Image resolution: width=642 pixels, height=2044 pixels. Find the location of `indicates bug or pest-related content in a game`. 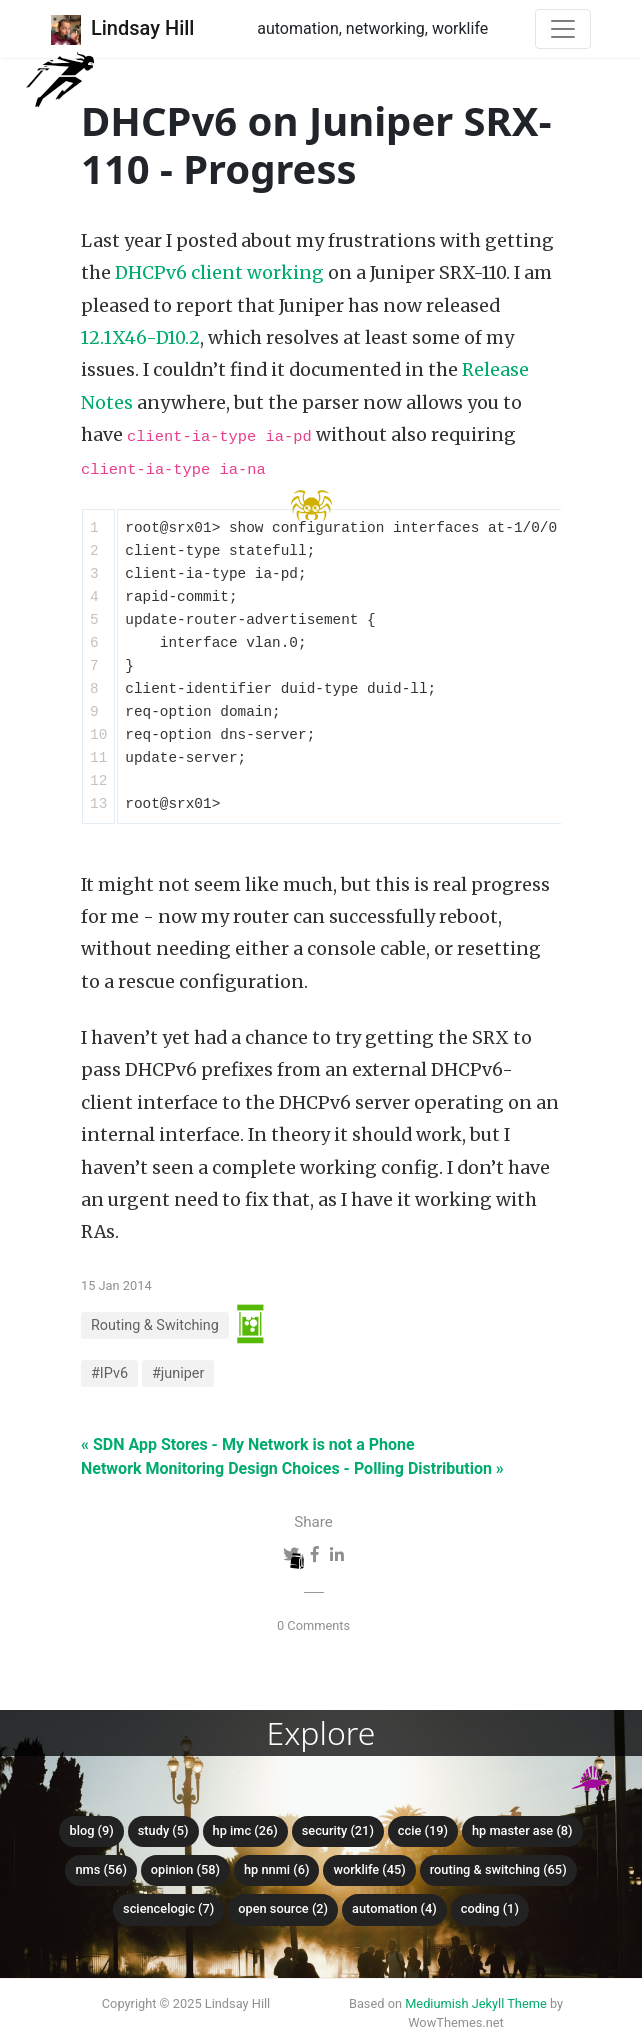

indicates bug or pest-related content in a game is located at coordinates (311, 506).